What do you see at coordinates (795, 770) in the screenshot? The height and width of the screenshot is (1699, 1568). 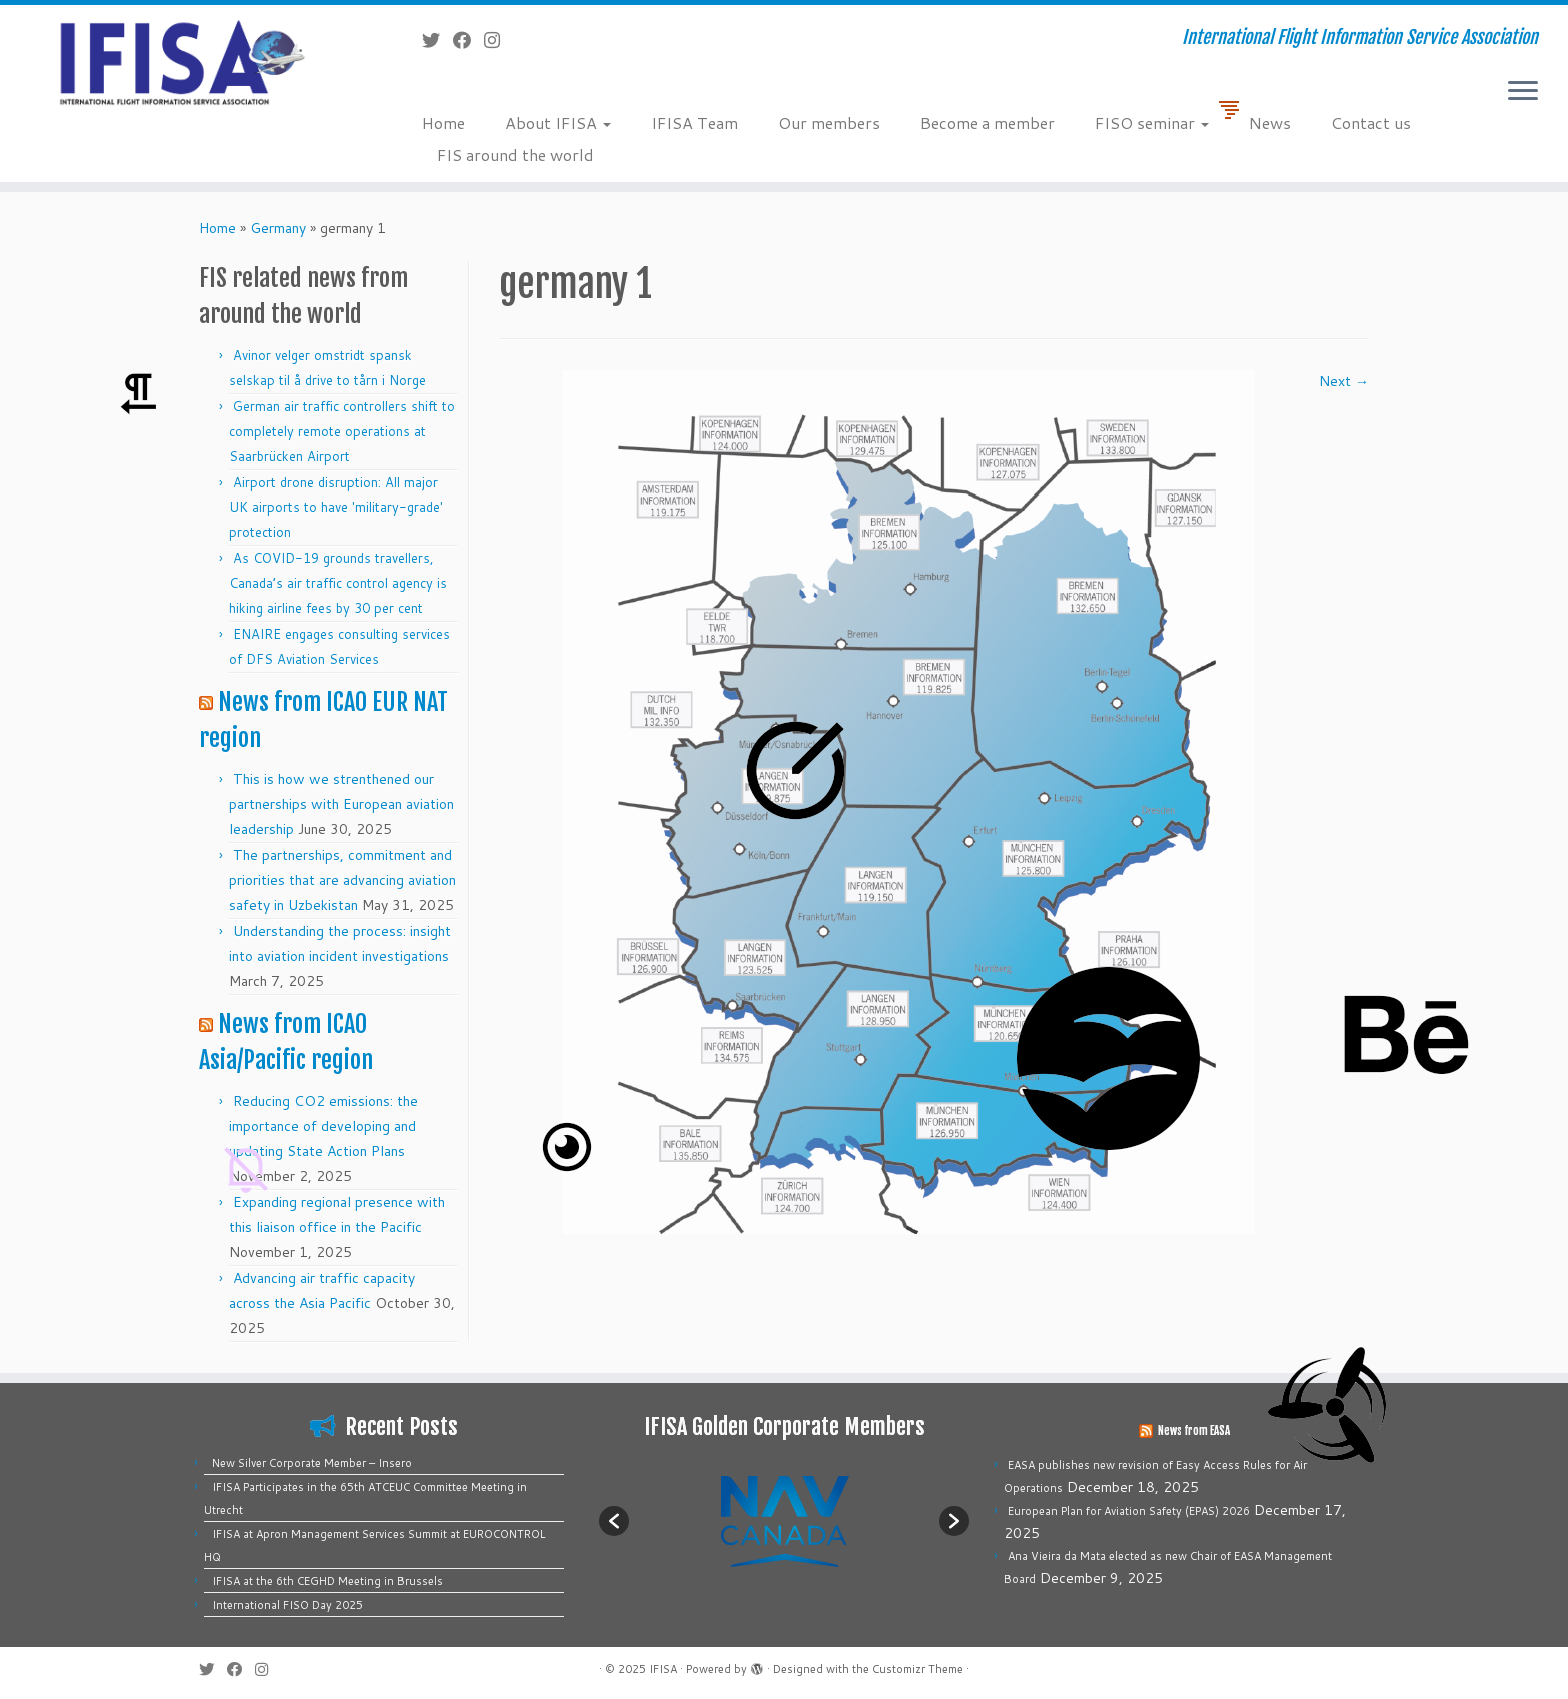 I see `edit profile picture or avatar` at bounding box center [795, 770].